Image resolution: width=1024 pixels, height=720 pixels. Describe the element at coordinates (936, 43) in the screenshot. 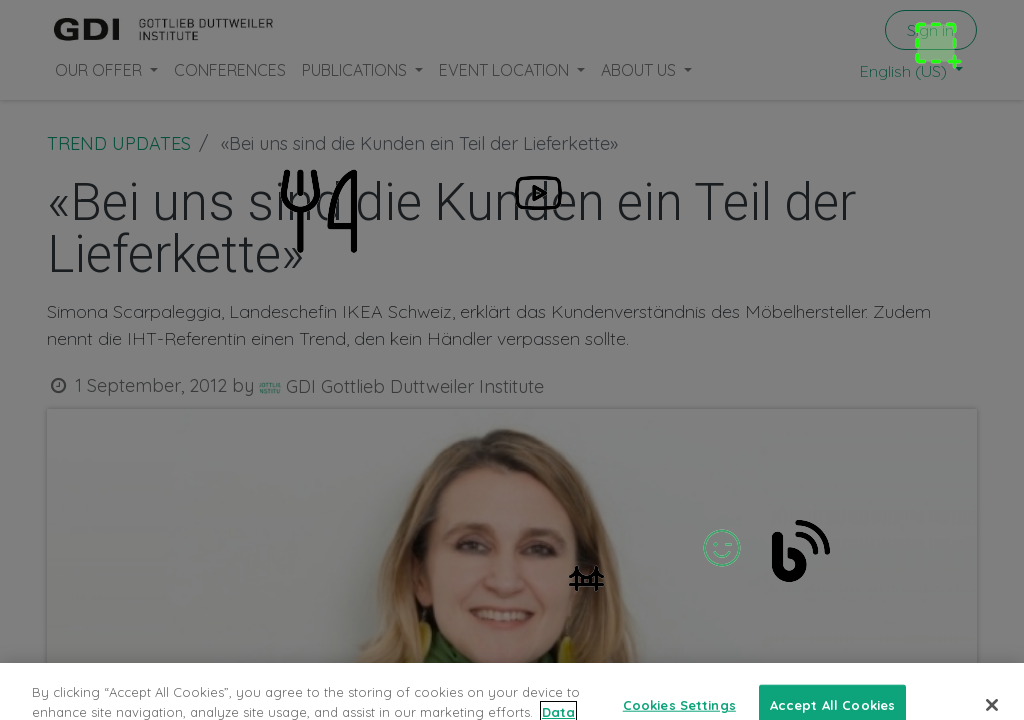

I see `add to current selection` at that location.